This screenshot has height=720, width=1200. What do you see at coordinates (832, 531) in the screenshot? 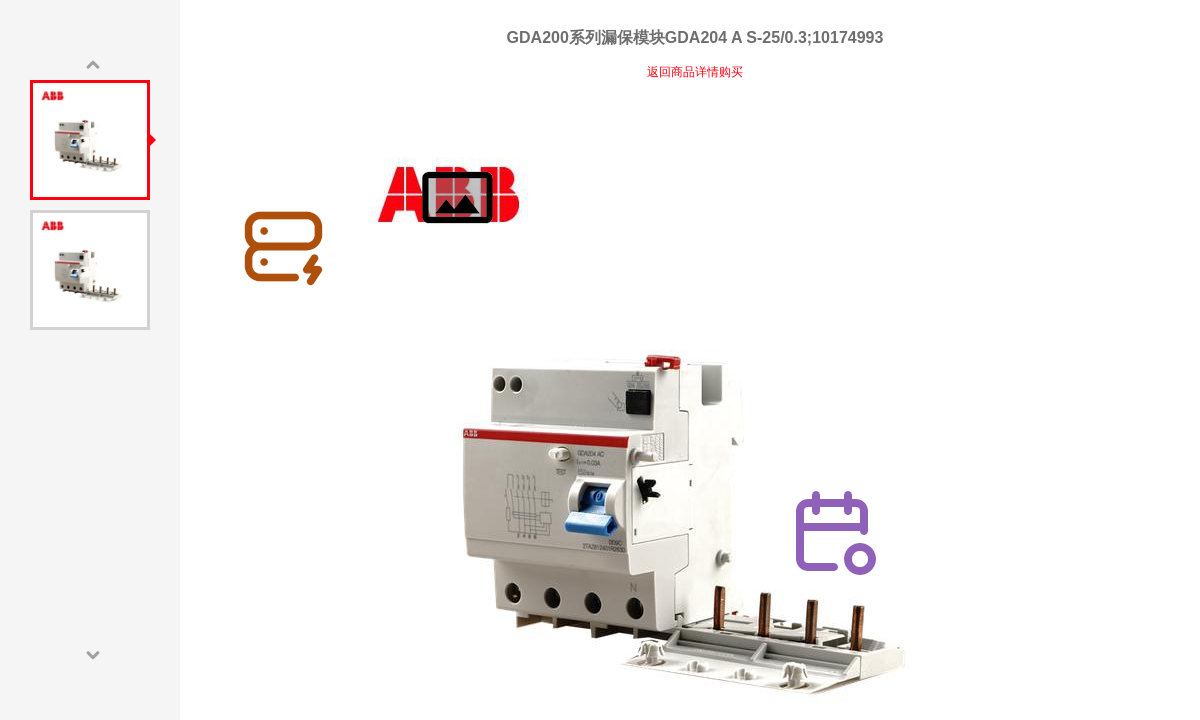
I see `calendar event with notification or reminder` at bounding box center [832, 531].